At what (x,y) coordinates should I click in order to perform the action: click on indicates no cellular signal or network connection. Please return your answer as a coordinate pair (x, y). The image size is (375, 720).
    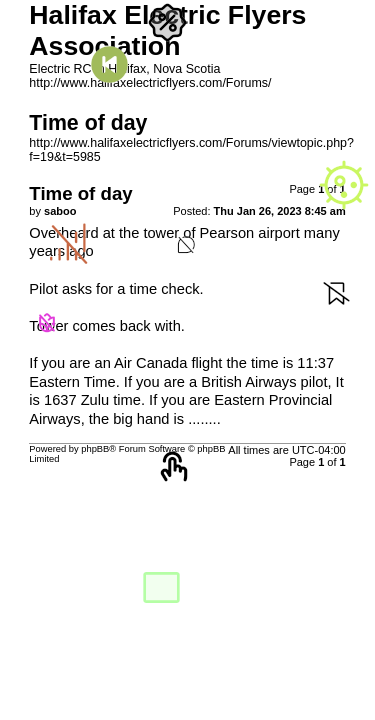
    Looking at the image, I should click on (69, 244).